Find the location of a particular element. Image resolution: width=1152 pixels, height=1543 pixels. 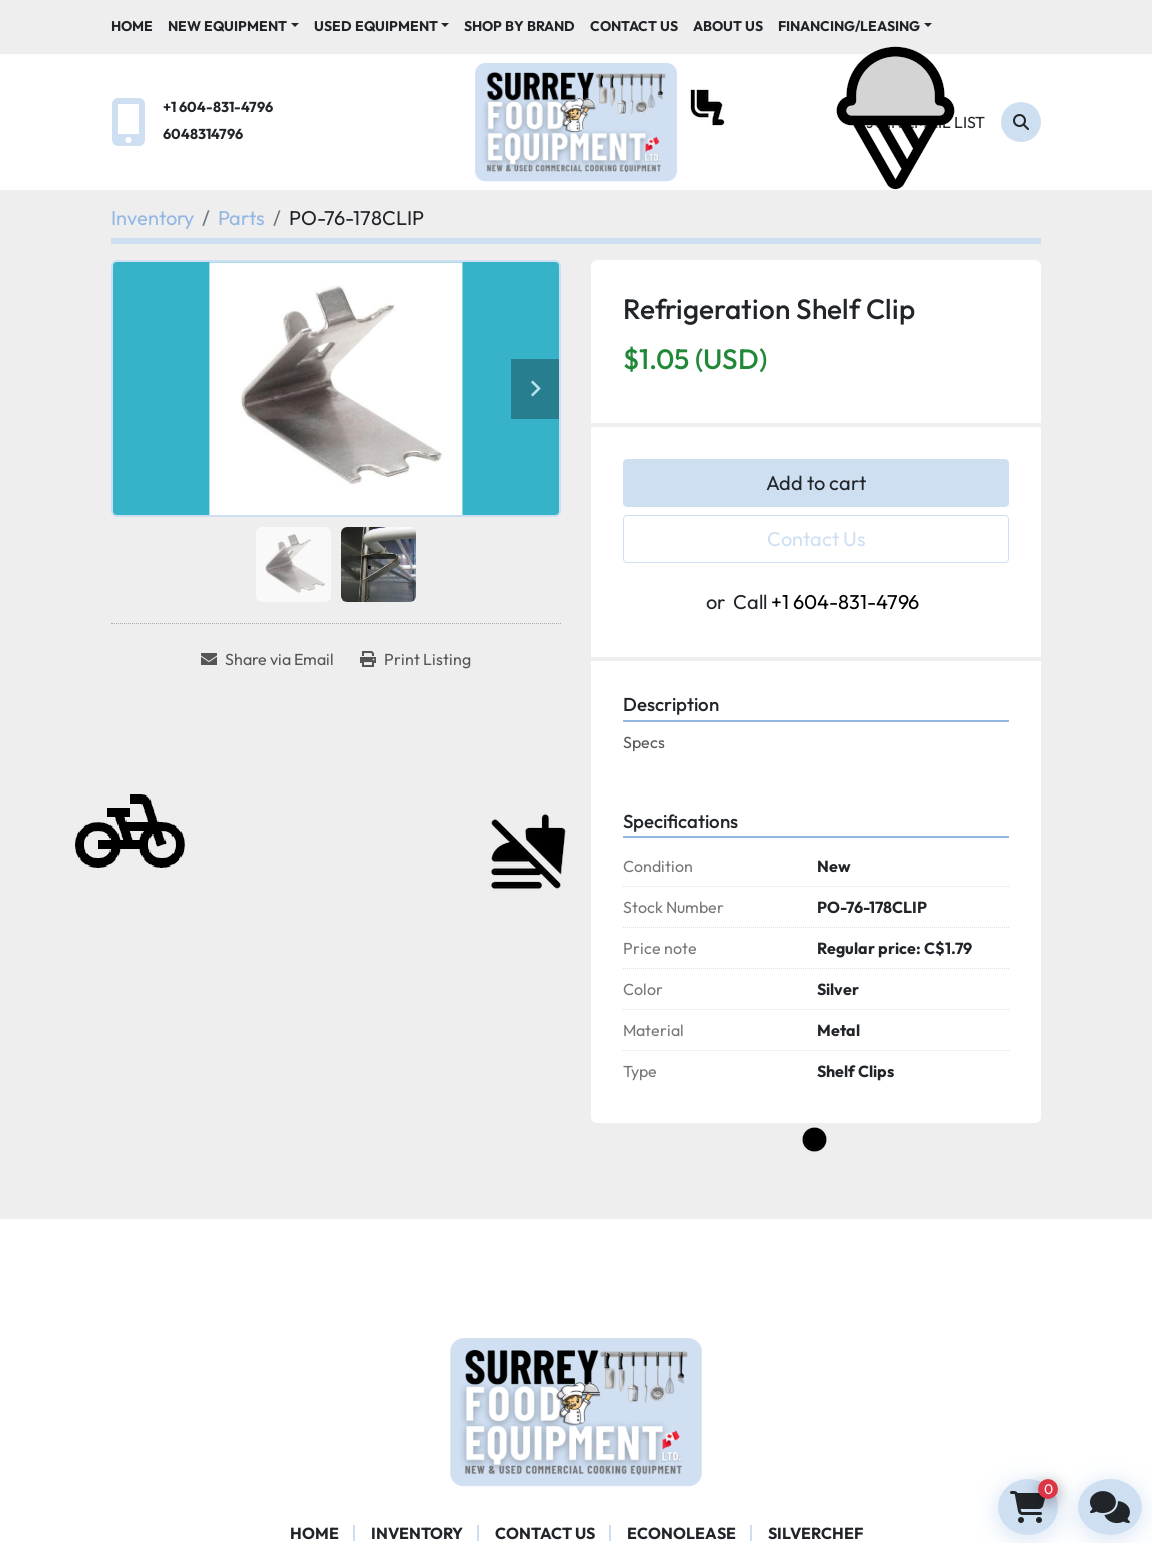

indicates a filled or selected state is located at coordinates (814, 1139).